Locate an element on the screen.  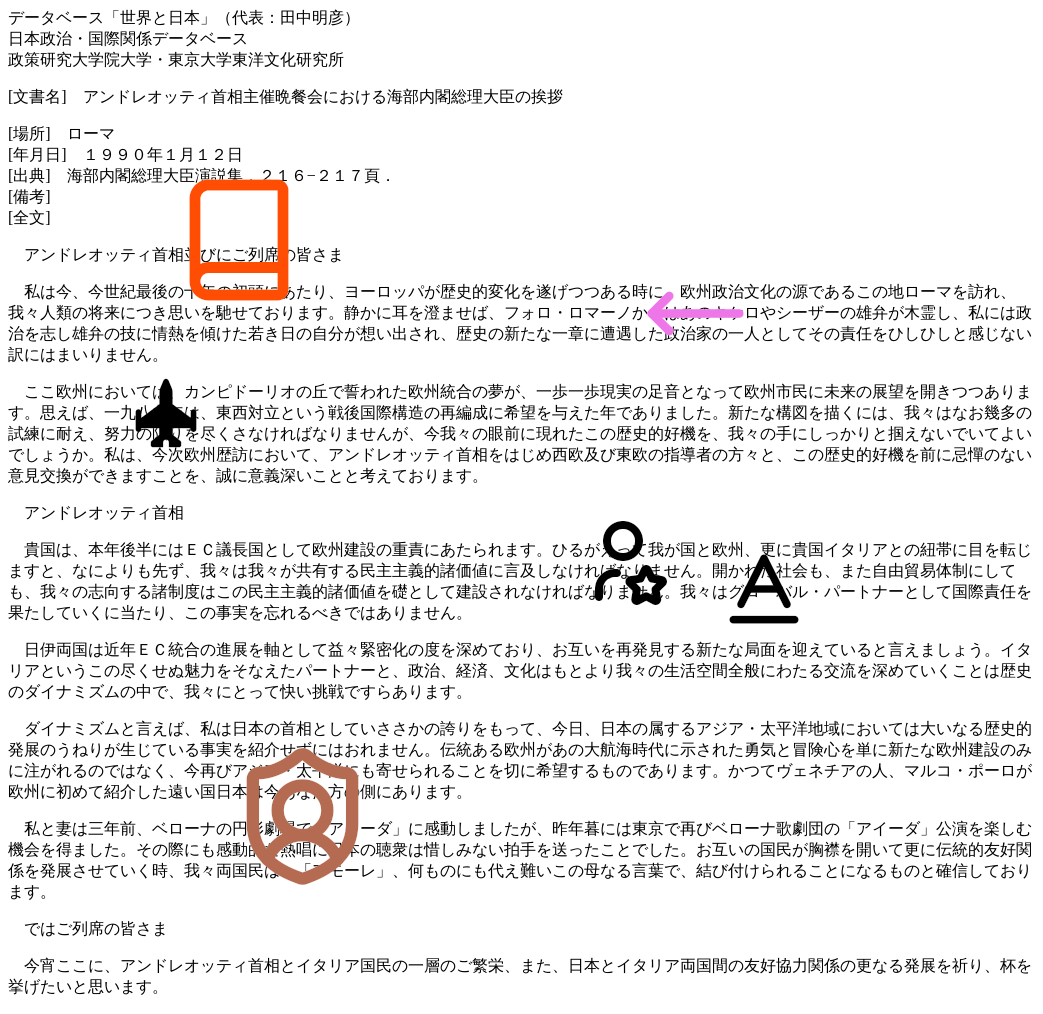
access flight or aviation features is located at coordinates (166, 413).